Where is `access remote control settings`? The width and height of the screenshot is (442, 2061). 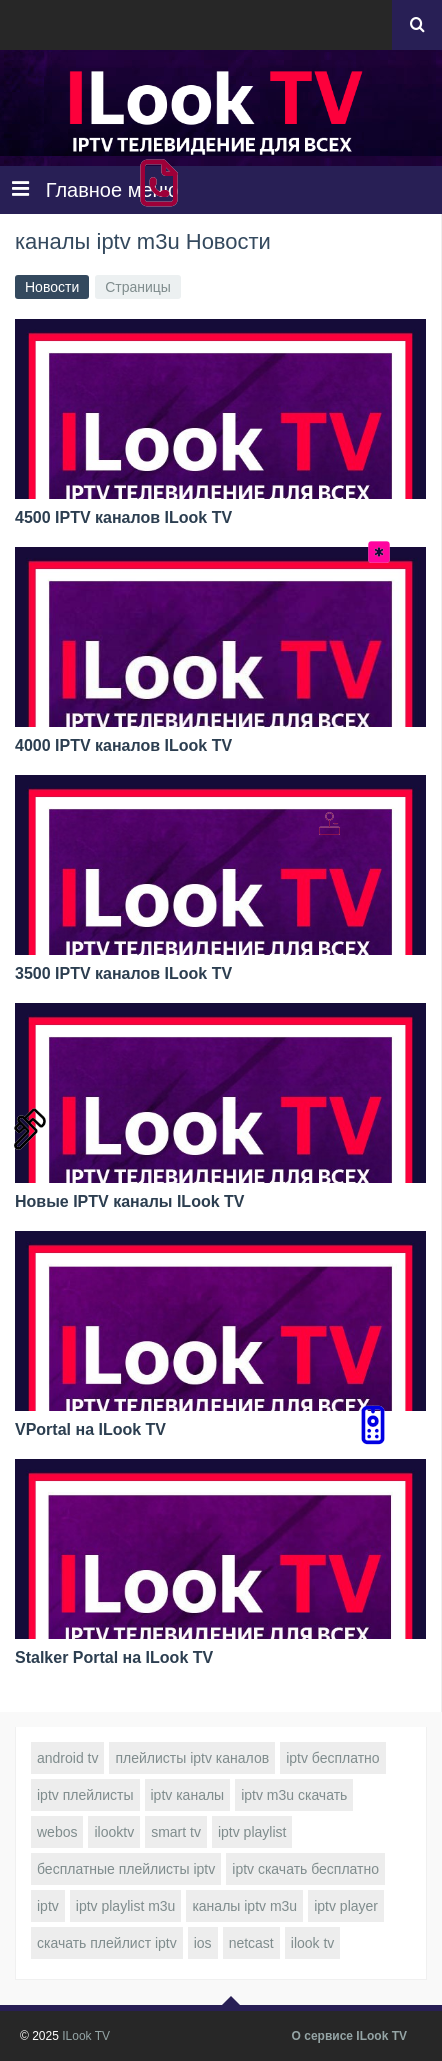 access remote control settings is located at coordinates (373, 1425).